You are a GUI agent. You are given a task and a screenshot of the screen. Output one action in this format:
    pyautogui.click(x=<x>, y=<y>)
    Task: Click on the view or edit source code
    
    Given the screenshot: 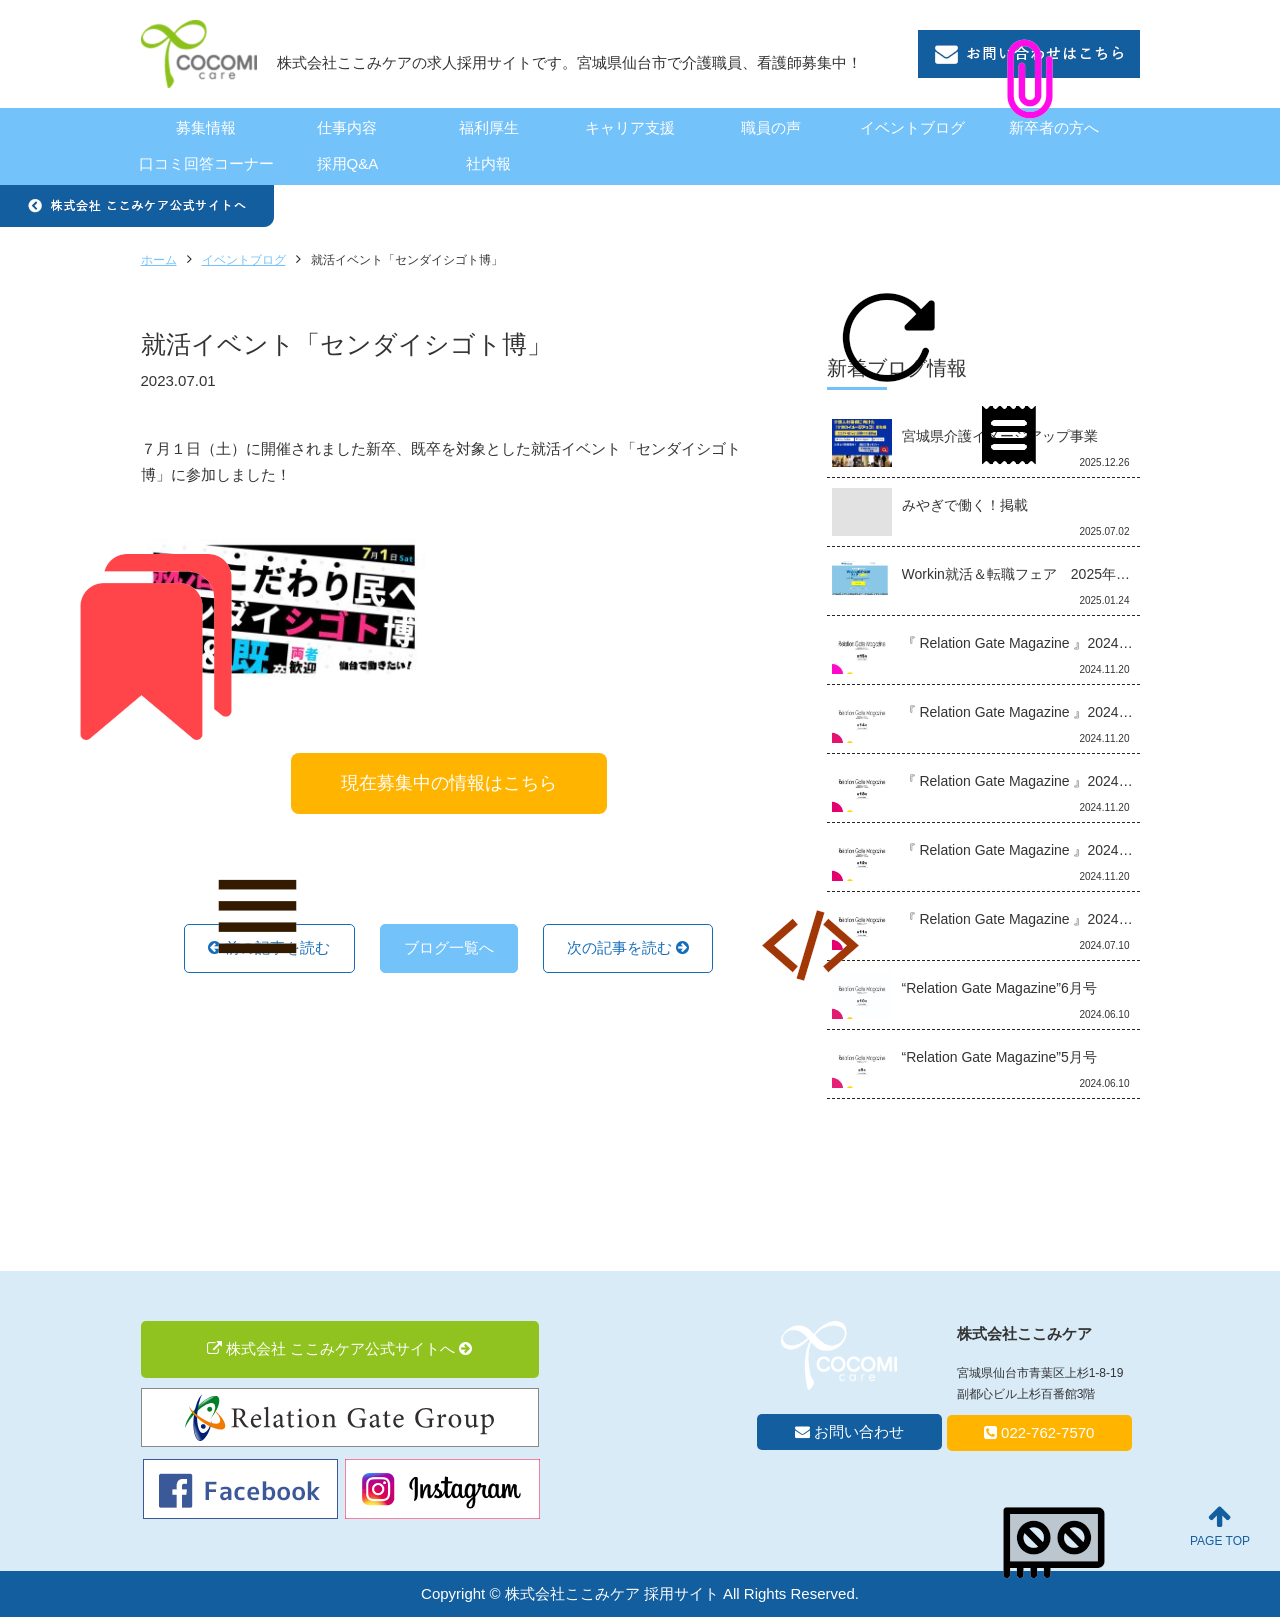 What is the action you would take?
    pyautogui.click(x=810, y=945)
    